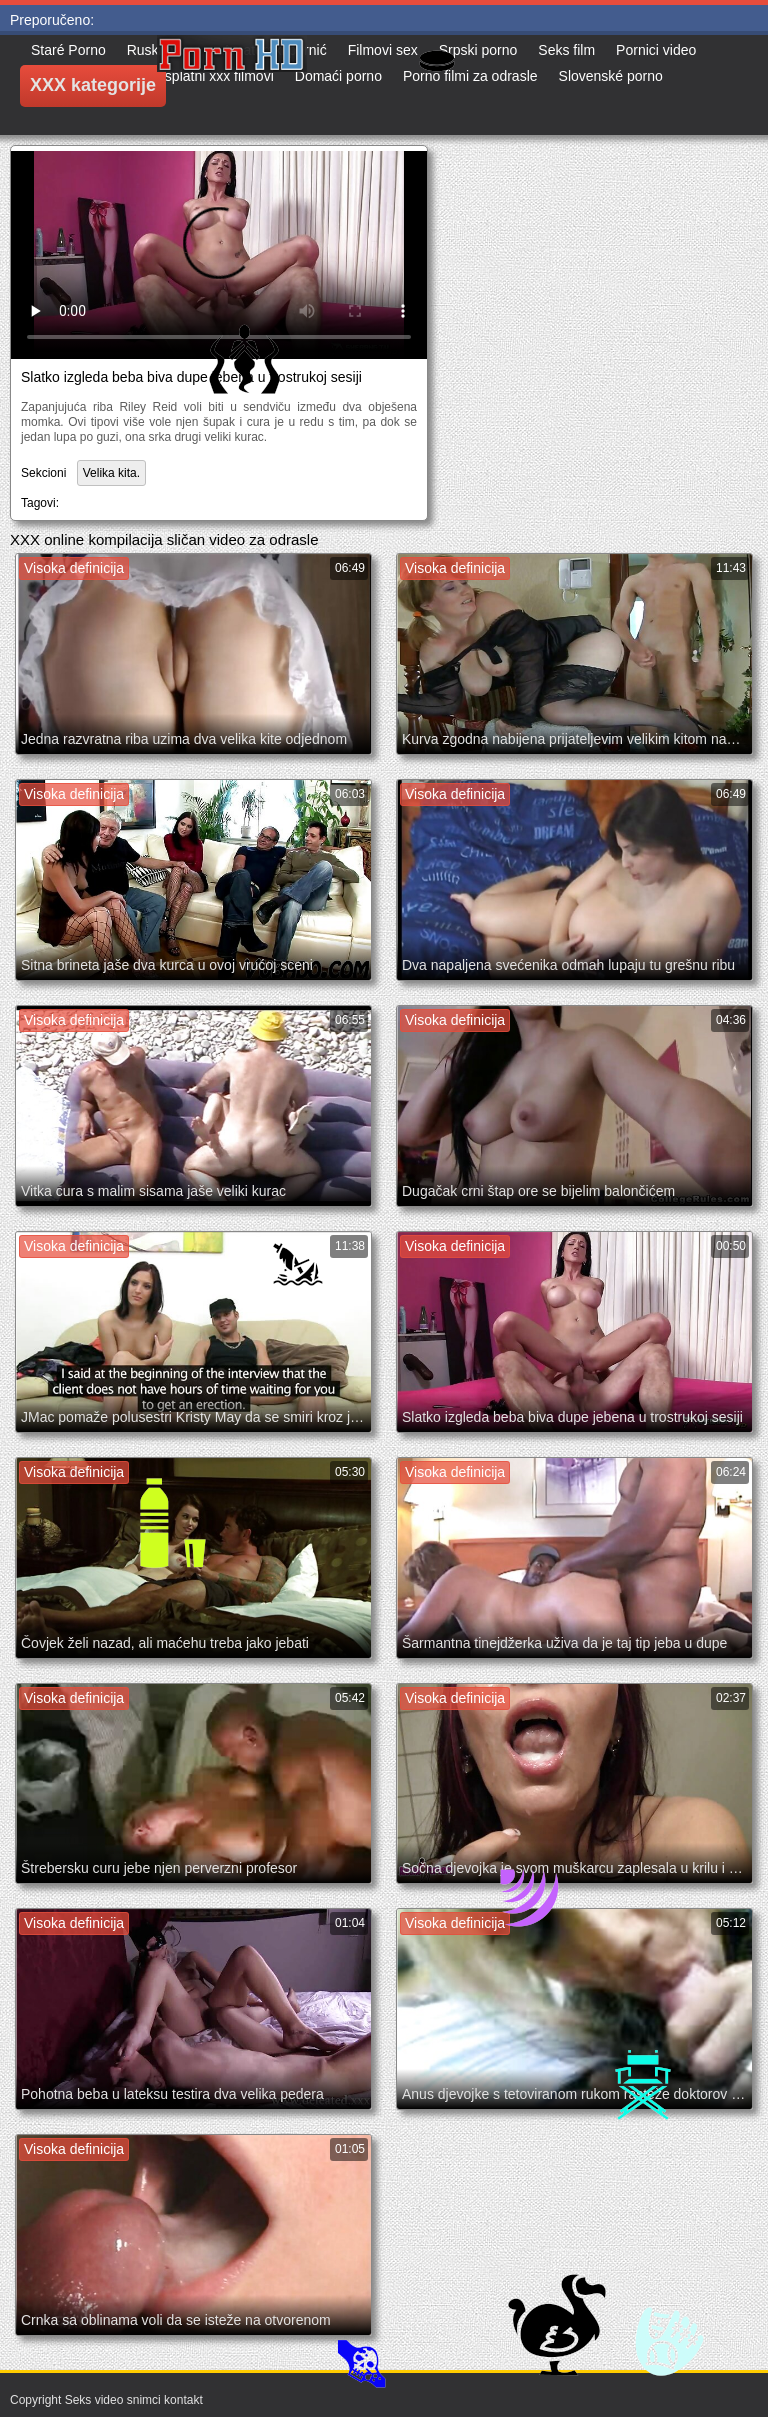 This screenshot has height=2417, width=768. What do you see at coordinates (298, 1261) in the screenshot?
I see `indicates a failed or crashed process` at bounding box center [298, 1261].